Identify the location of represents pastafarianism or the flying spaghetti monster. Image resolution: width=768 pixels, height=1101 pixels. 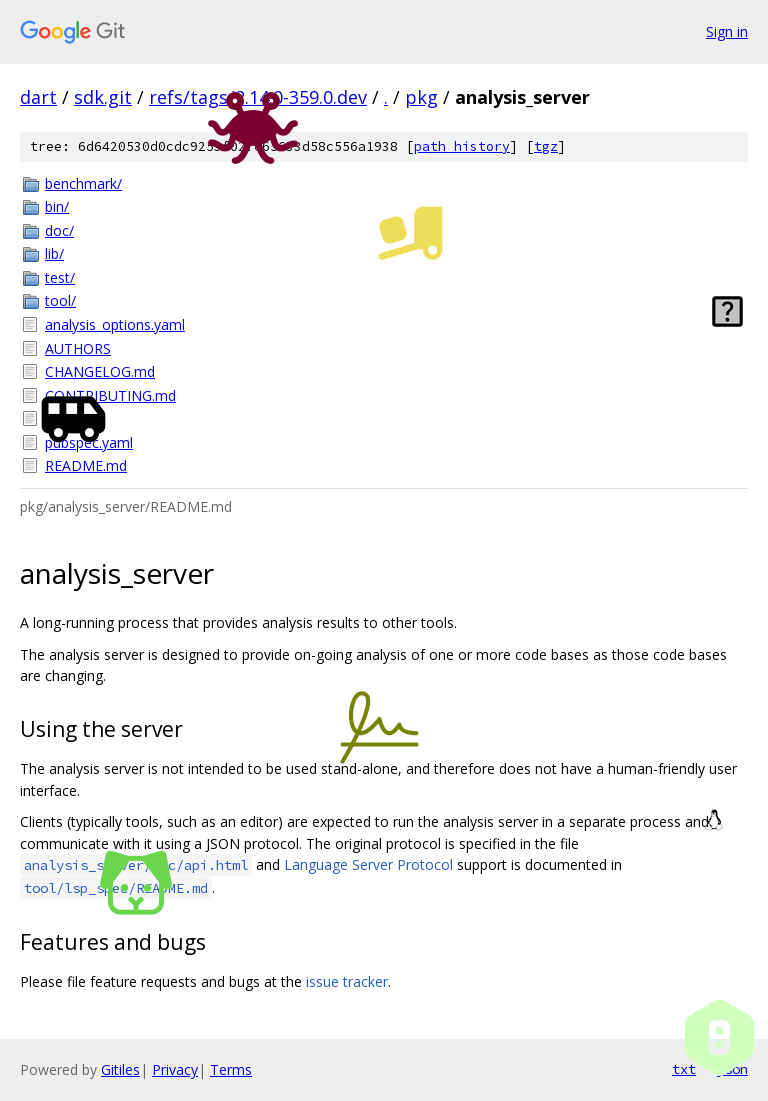
(253, 128).